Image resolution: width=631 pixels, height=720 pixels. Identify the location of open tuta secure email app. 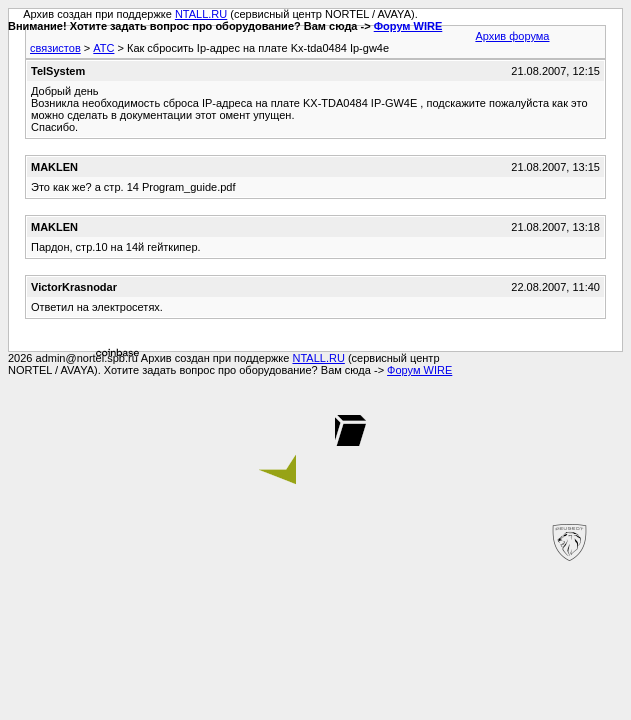
(350, 430).